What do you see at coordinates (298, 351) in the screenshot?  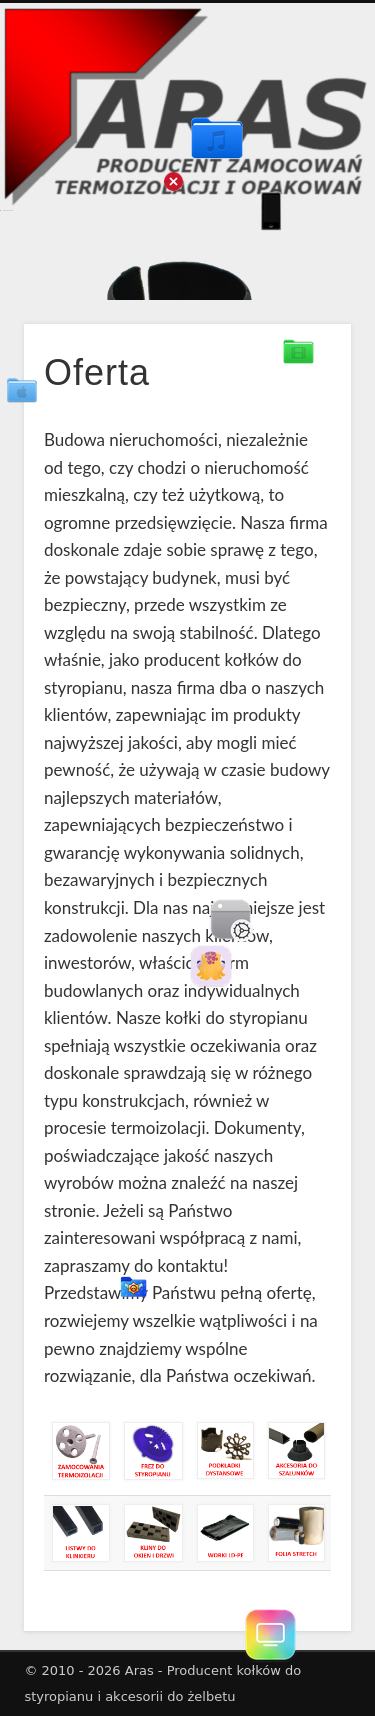 I see `open your videos folder` at bounding box center [298, 351].